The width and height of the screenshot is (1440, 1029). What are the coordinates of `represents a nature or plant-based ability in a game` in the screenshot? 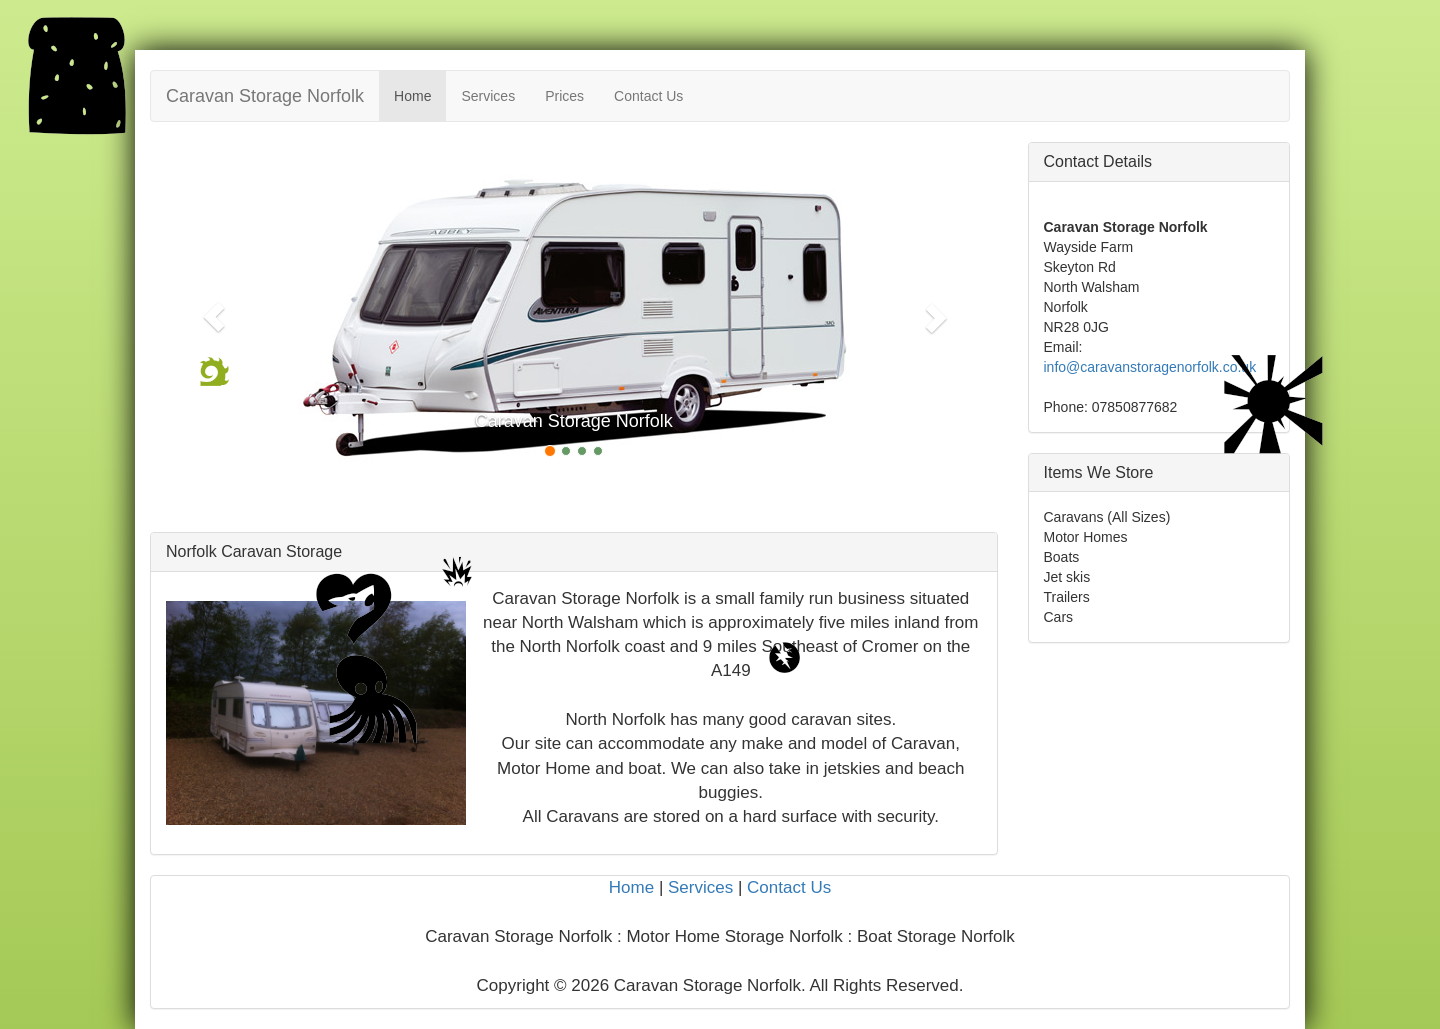 It's located at (214, 371).